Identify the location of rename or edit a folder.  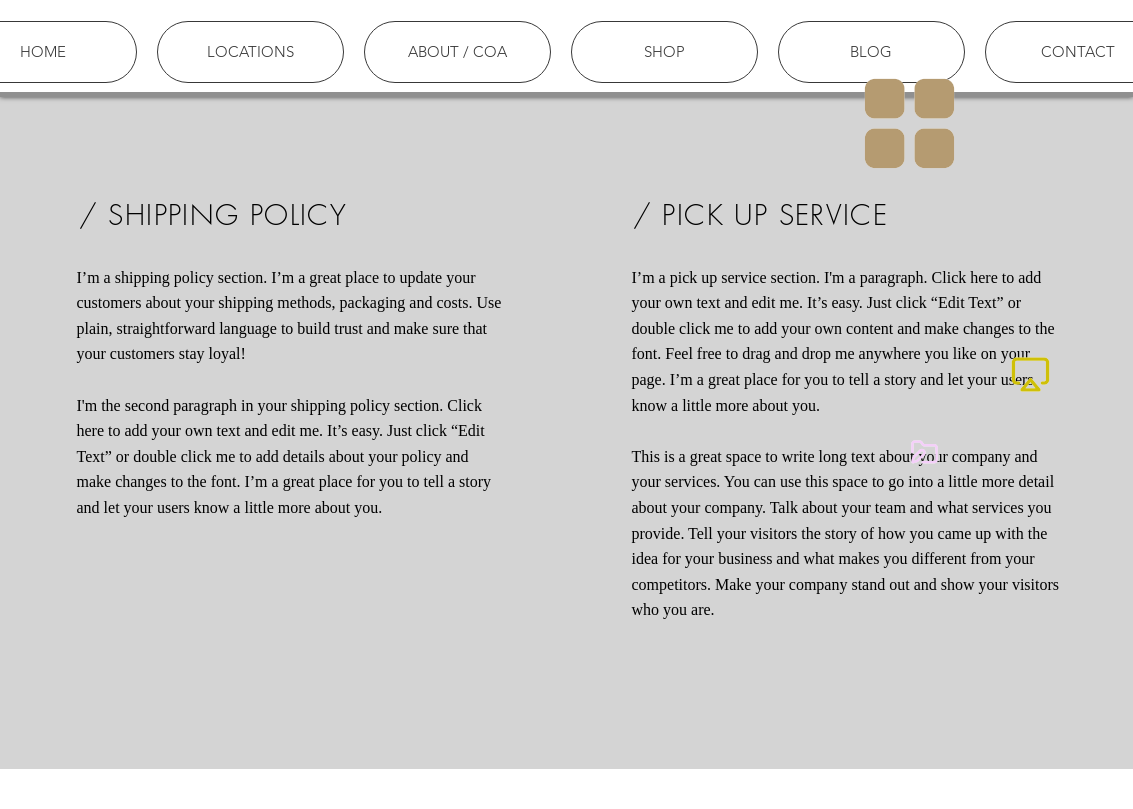
(924, 452).